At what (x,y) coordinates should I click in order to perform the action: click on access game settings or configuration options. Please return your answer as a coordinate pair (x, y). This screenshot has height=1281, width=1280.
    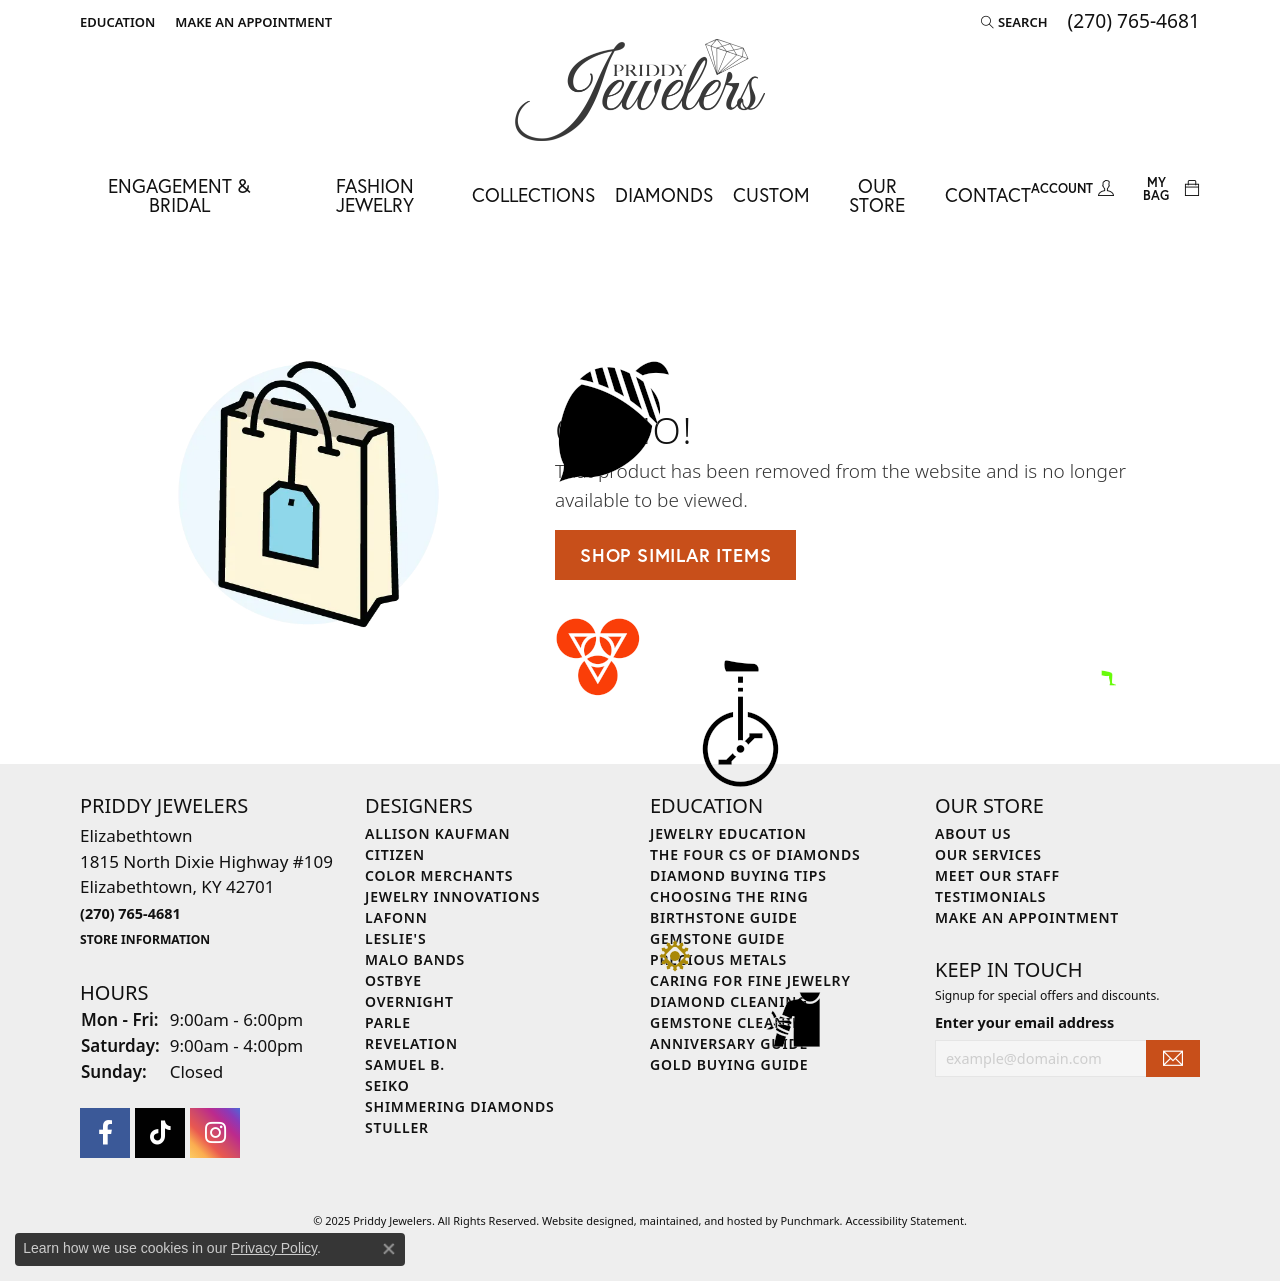
    Looking at the image, I should click on (675, 956).